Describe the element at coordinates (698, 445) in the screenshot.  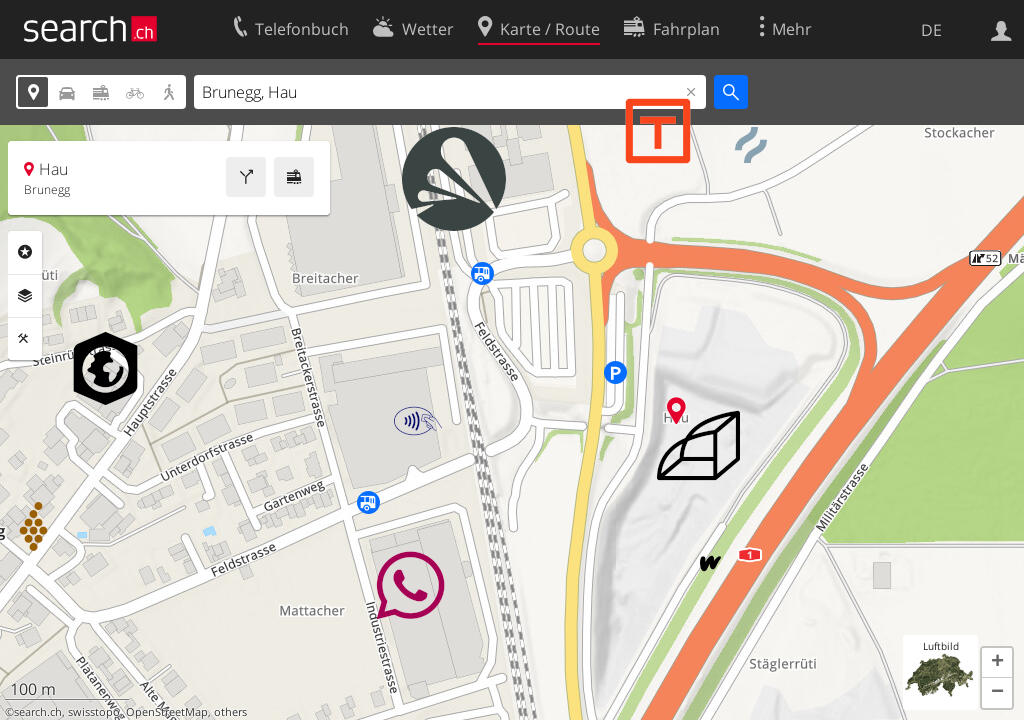
I see `rollbar error monitoring service logo` at that location.